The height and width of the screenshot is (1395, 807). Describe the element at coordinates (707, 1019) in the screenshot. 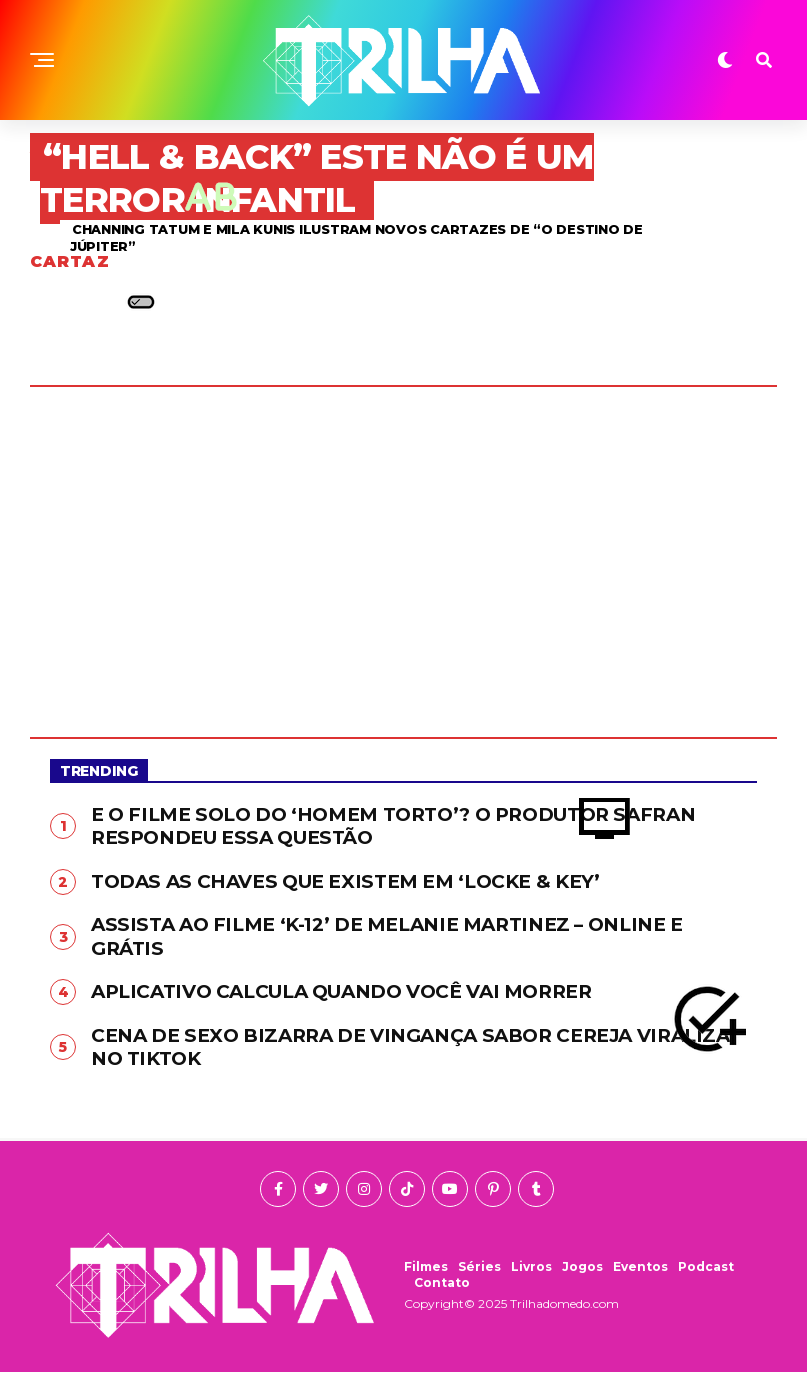

I see `add a new task to your list` at that location.